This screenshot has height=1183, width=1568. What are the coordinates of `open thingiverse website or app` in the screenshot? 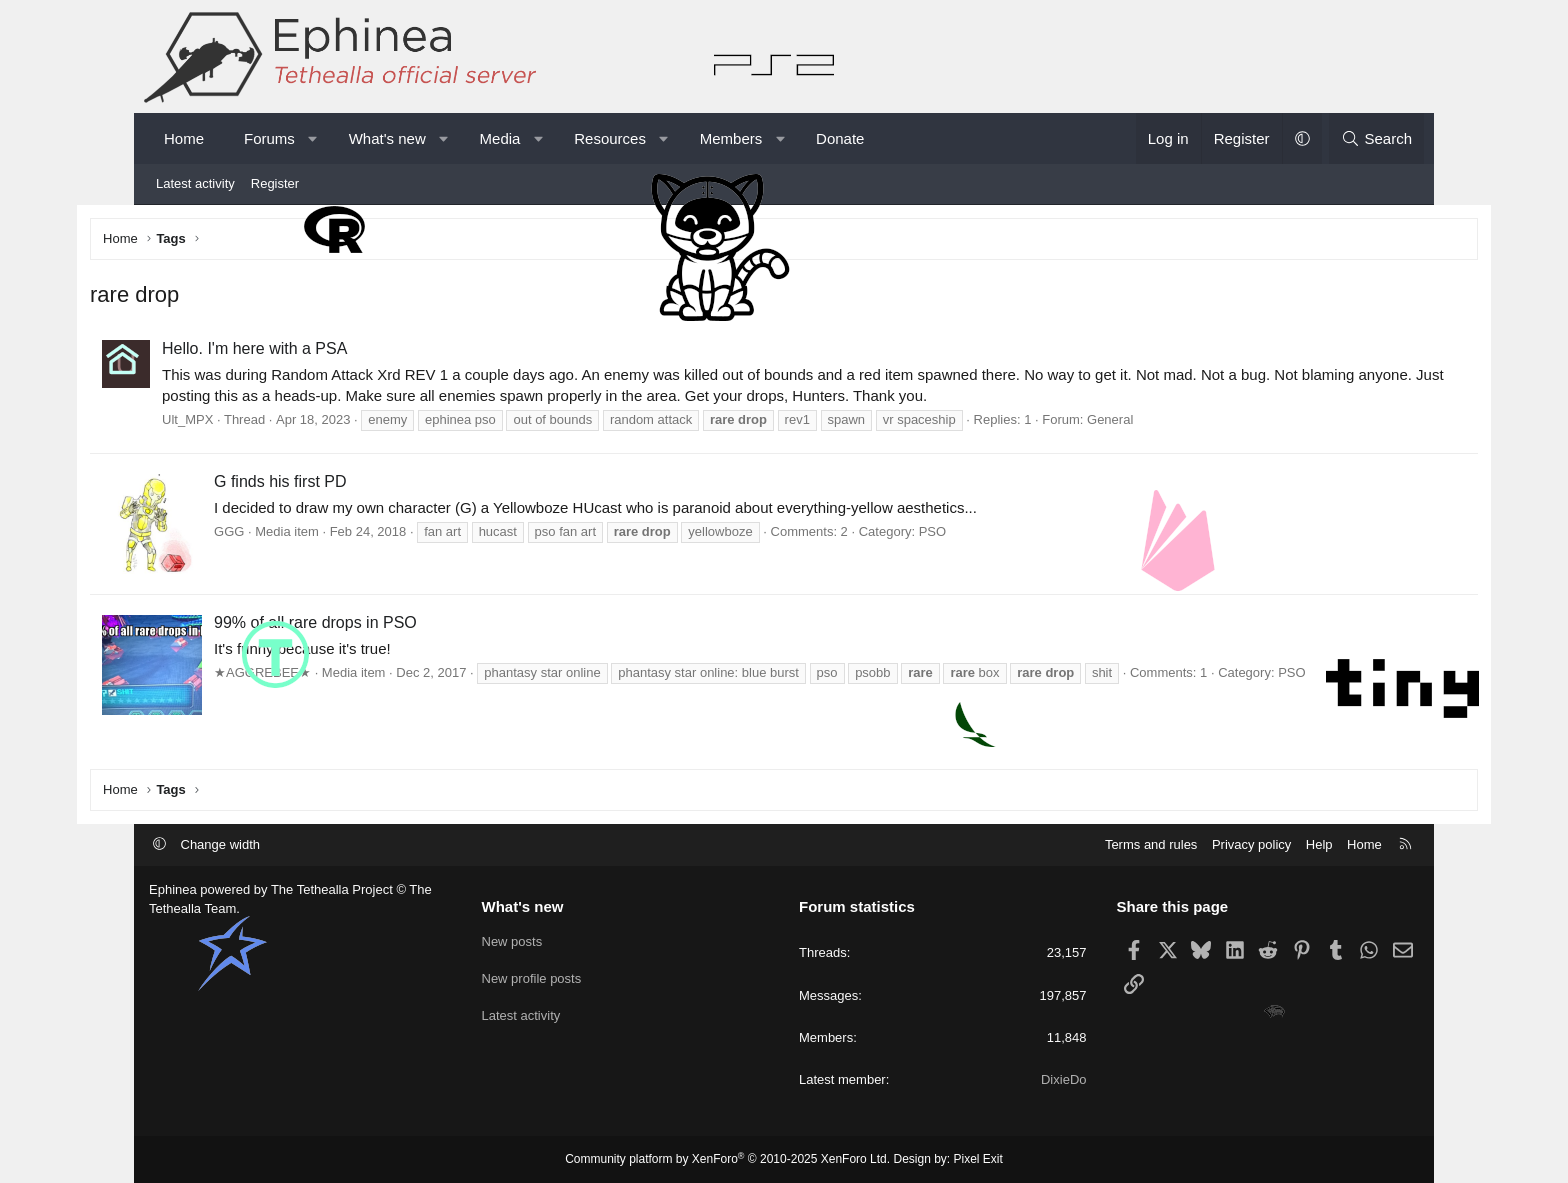 It's located at (275, 654).